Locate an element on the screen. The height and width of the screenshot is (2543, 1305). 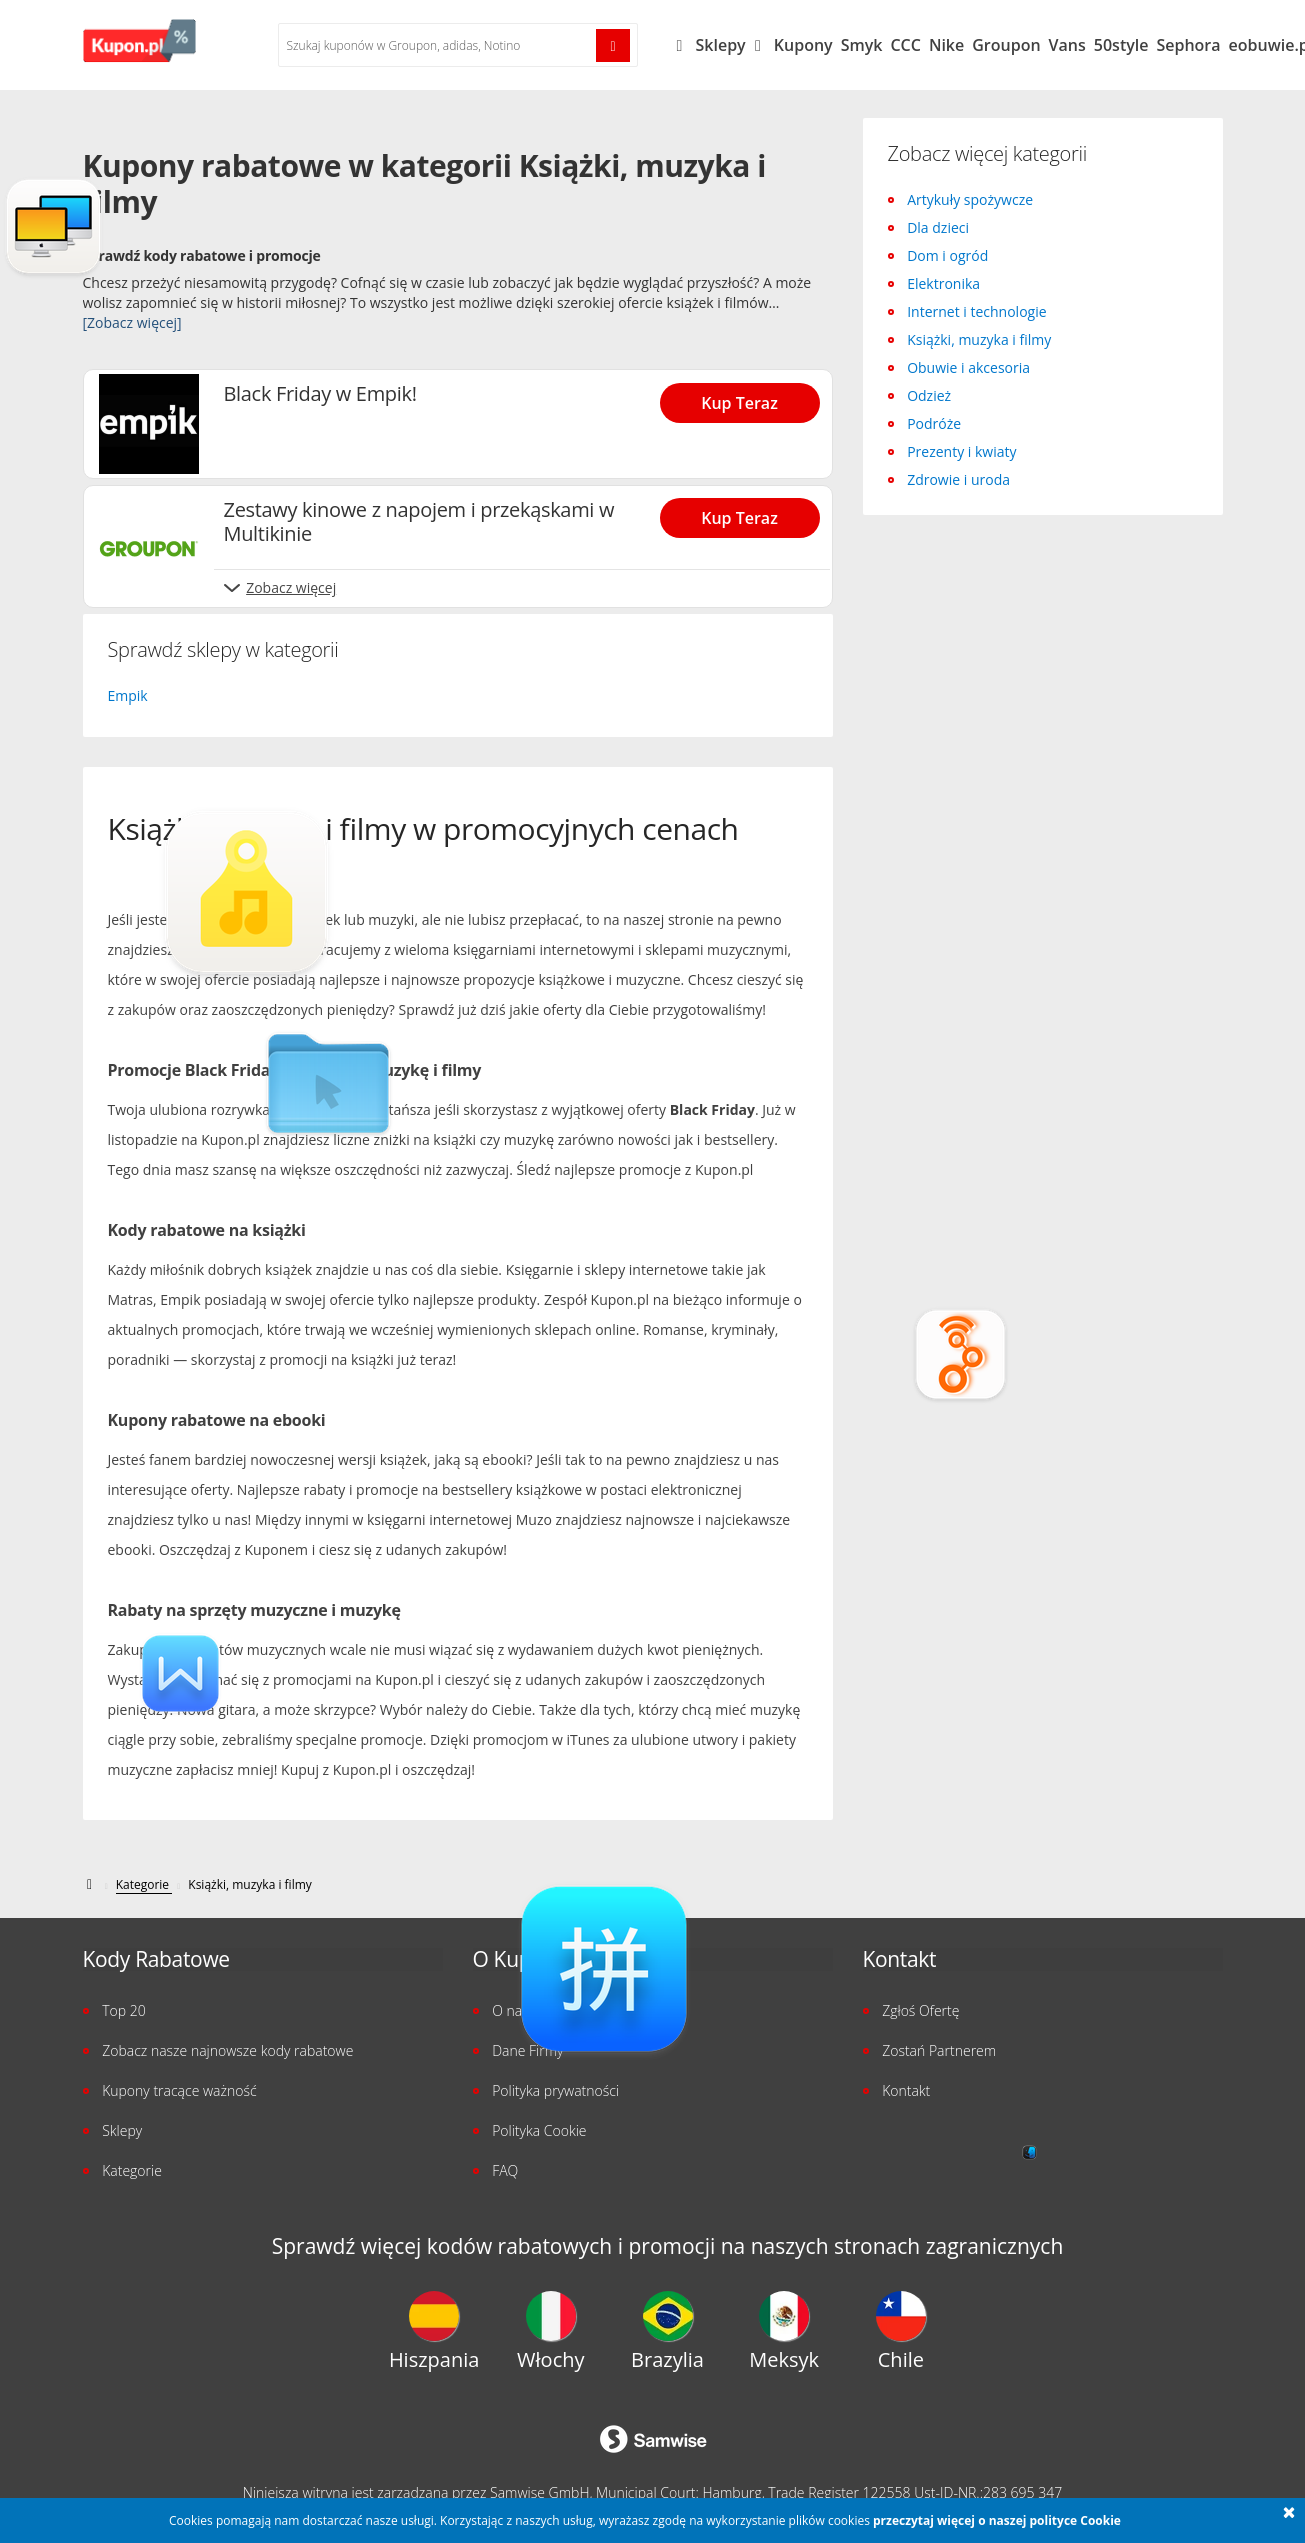
open krusader file manager is located at coordinates (328, 1083).